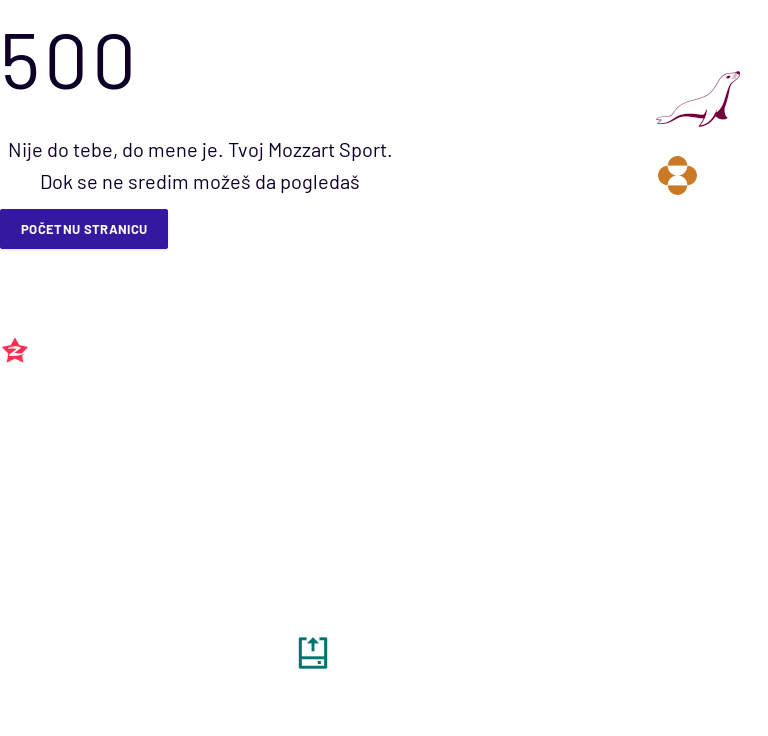  Describe the element at coordinates (698, 99) in the screenshot. I see `mariadb foundation logo` at that location.